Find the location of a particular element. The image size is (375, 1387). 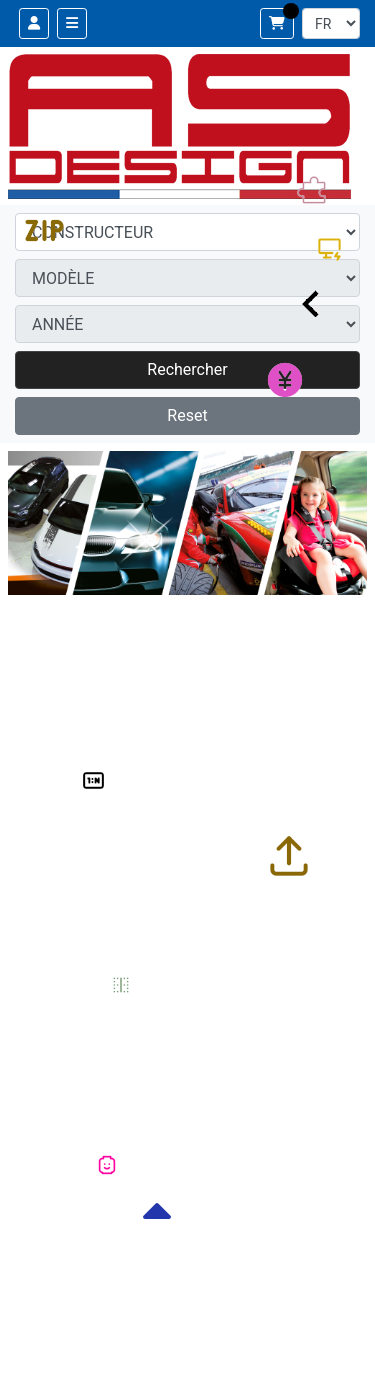

collapse an expanded section is located at coordinates (157, 1213).